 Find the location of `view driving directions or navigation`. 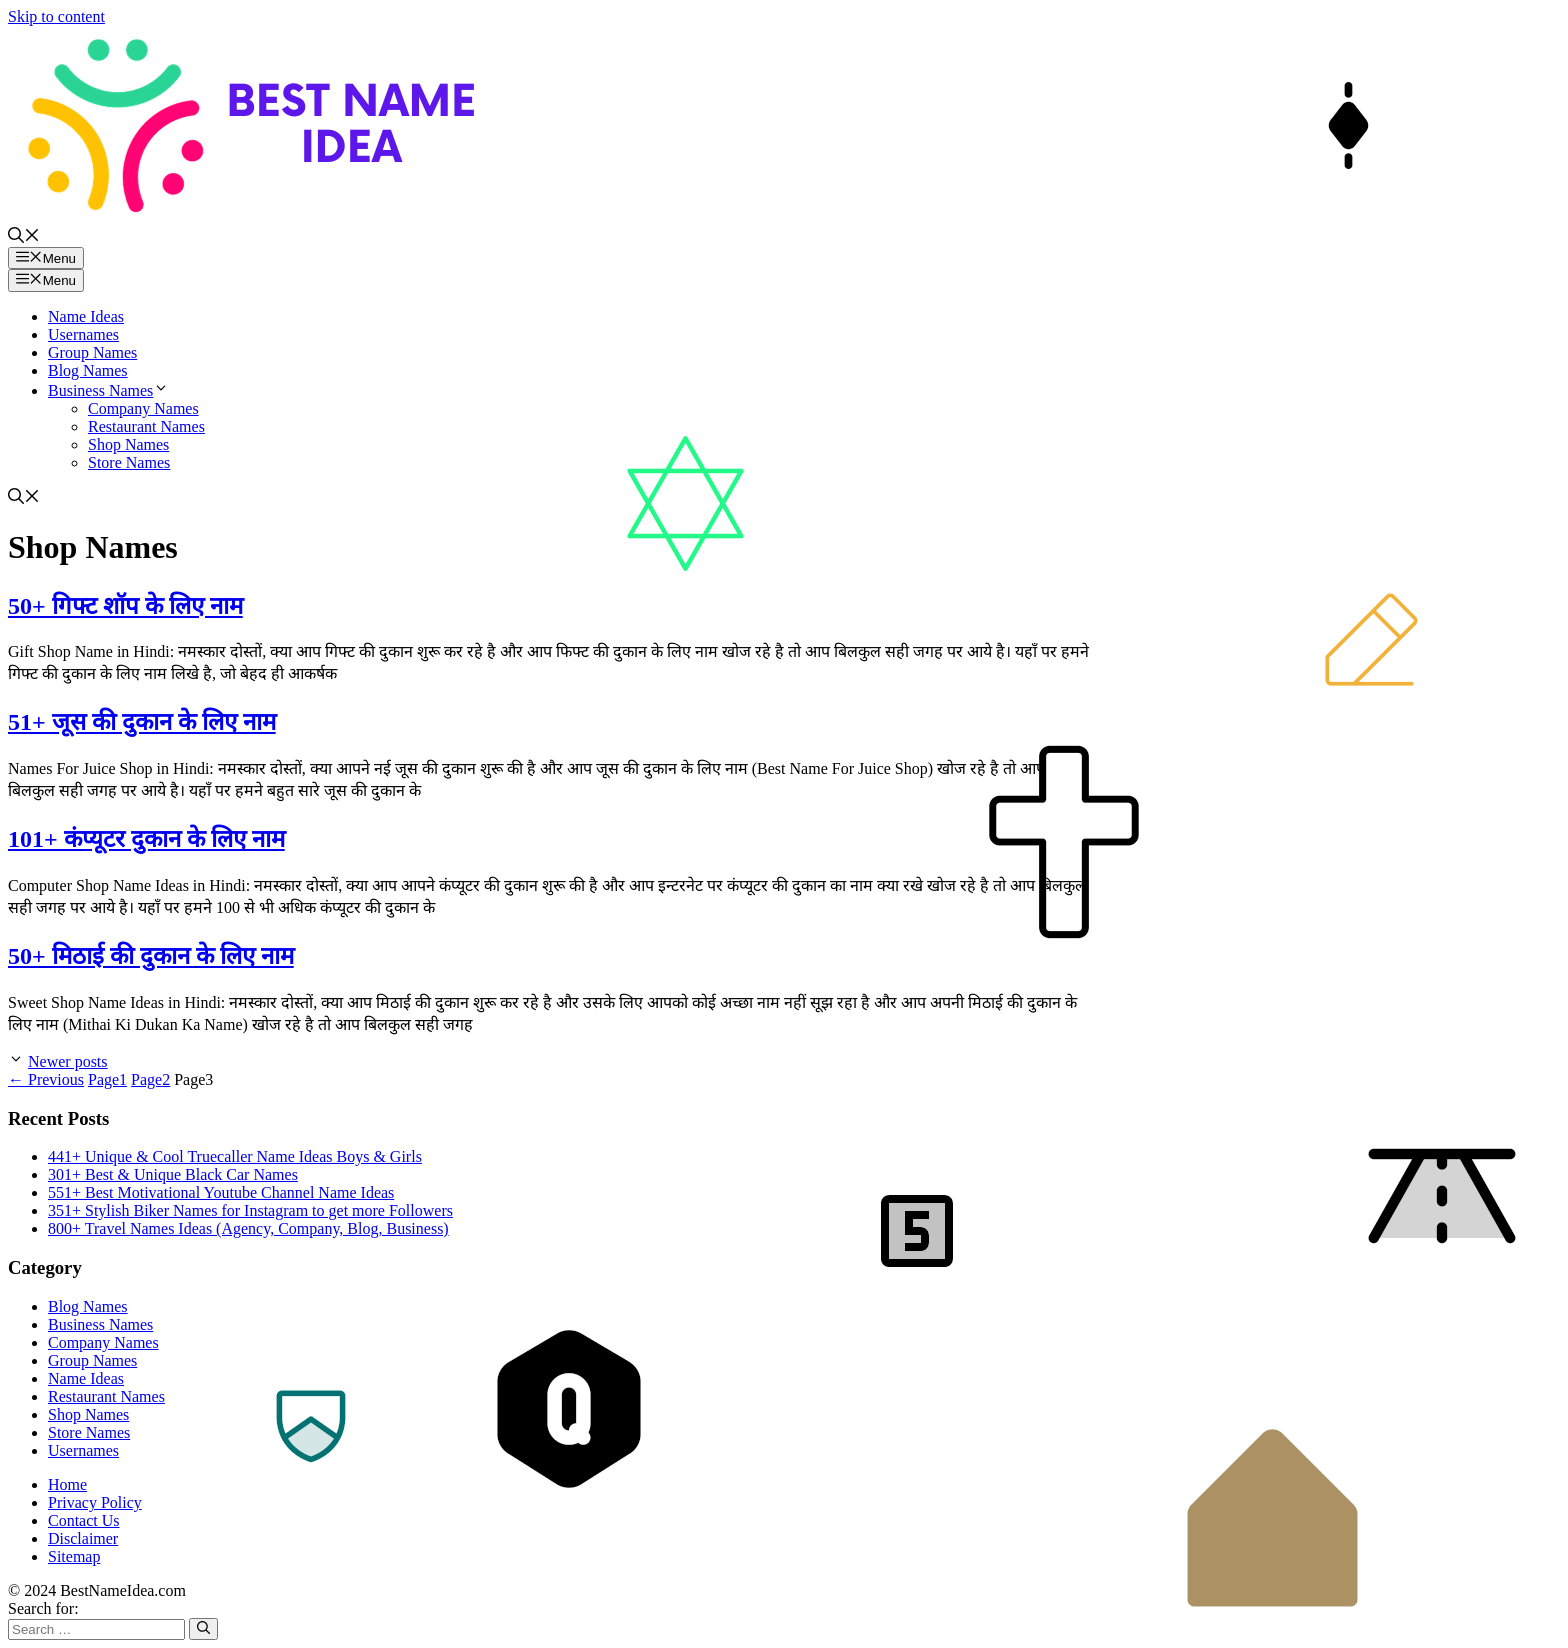

view driving directions or navigation is located at coordinates (1442, 1196).